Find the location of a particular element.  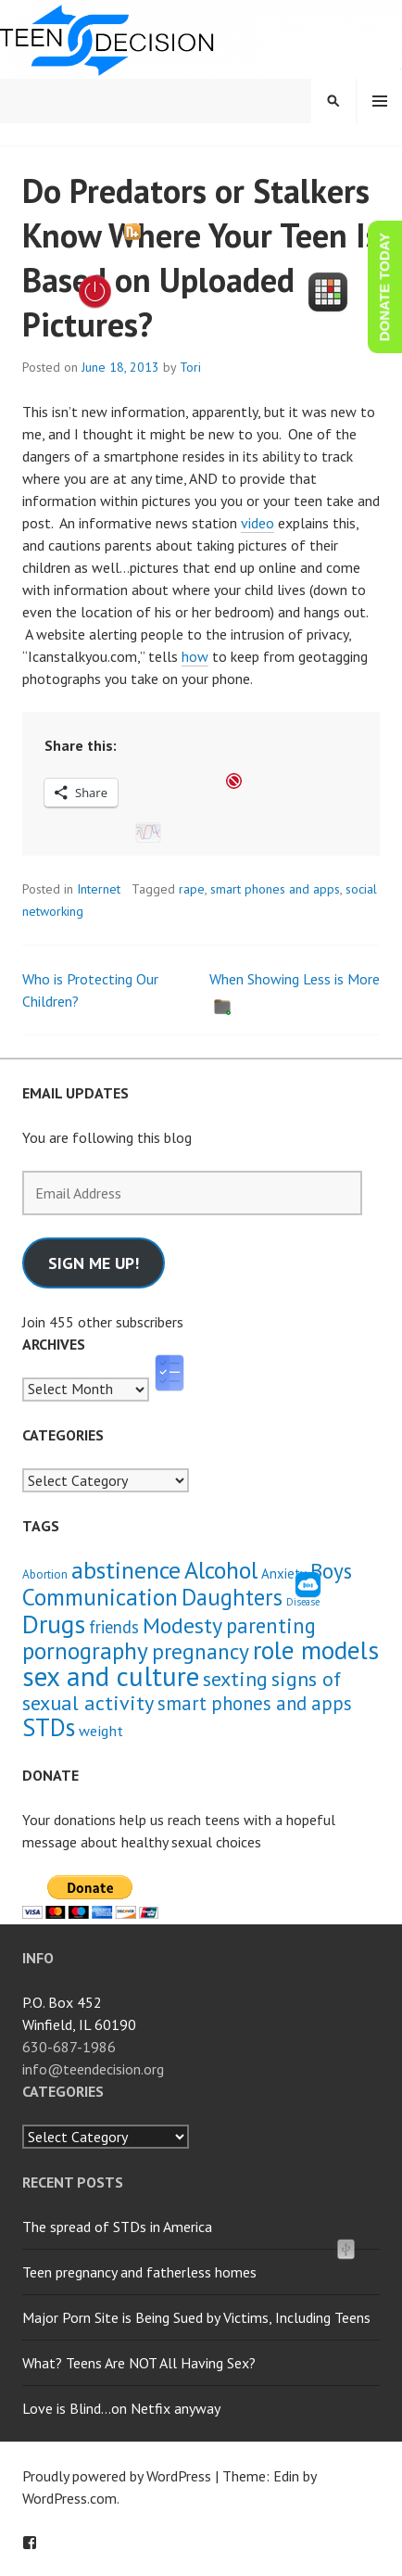

open power statistics application is located at coordinates (148, 832).